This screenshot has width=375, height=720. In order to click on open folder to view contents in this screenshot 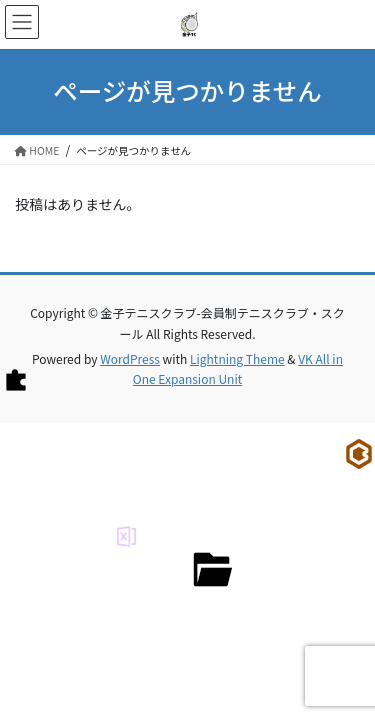, I will do `click(212, 569)`.